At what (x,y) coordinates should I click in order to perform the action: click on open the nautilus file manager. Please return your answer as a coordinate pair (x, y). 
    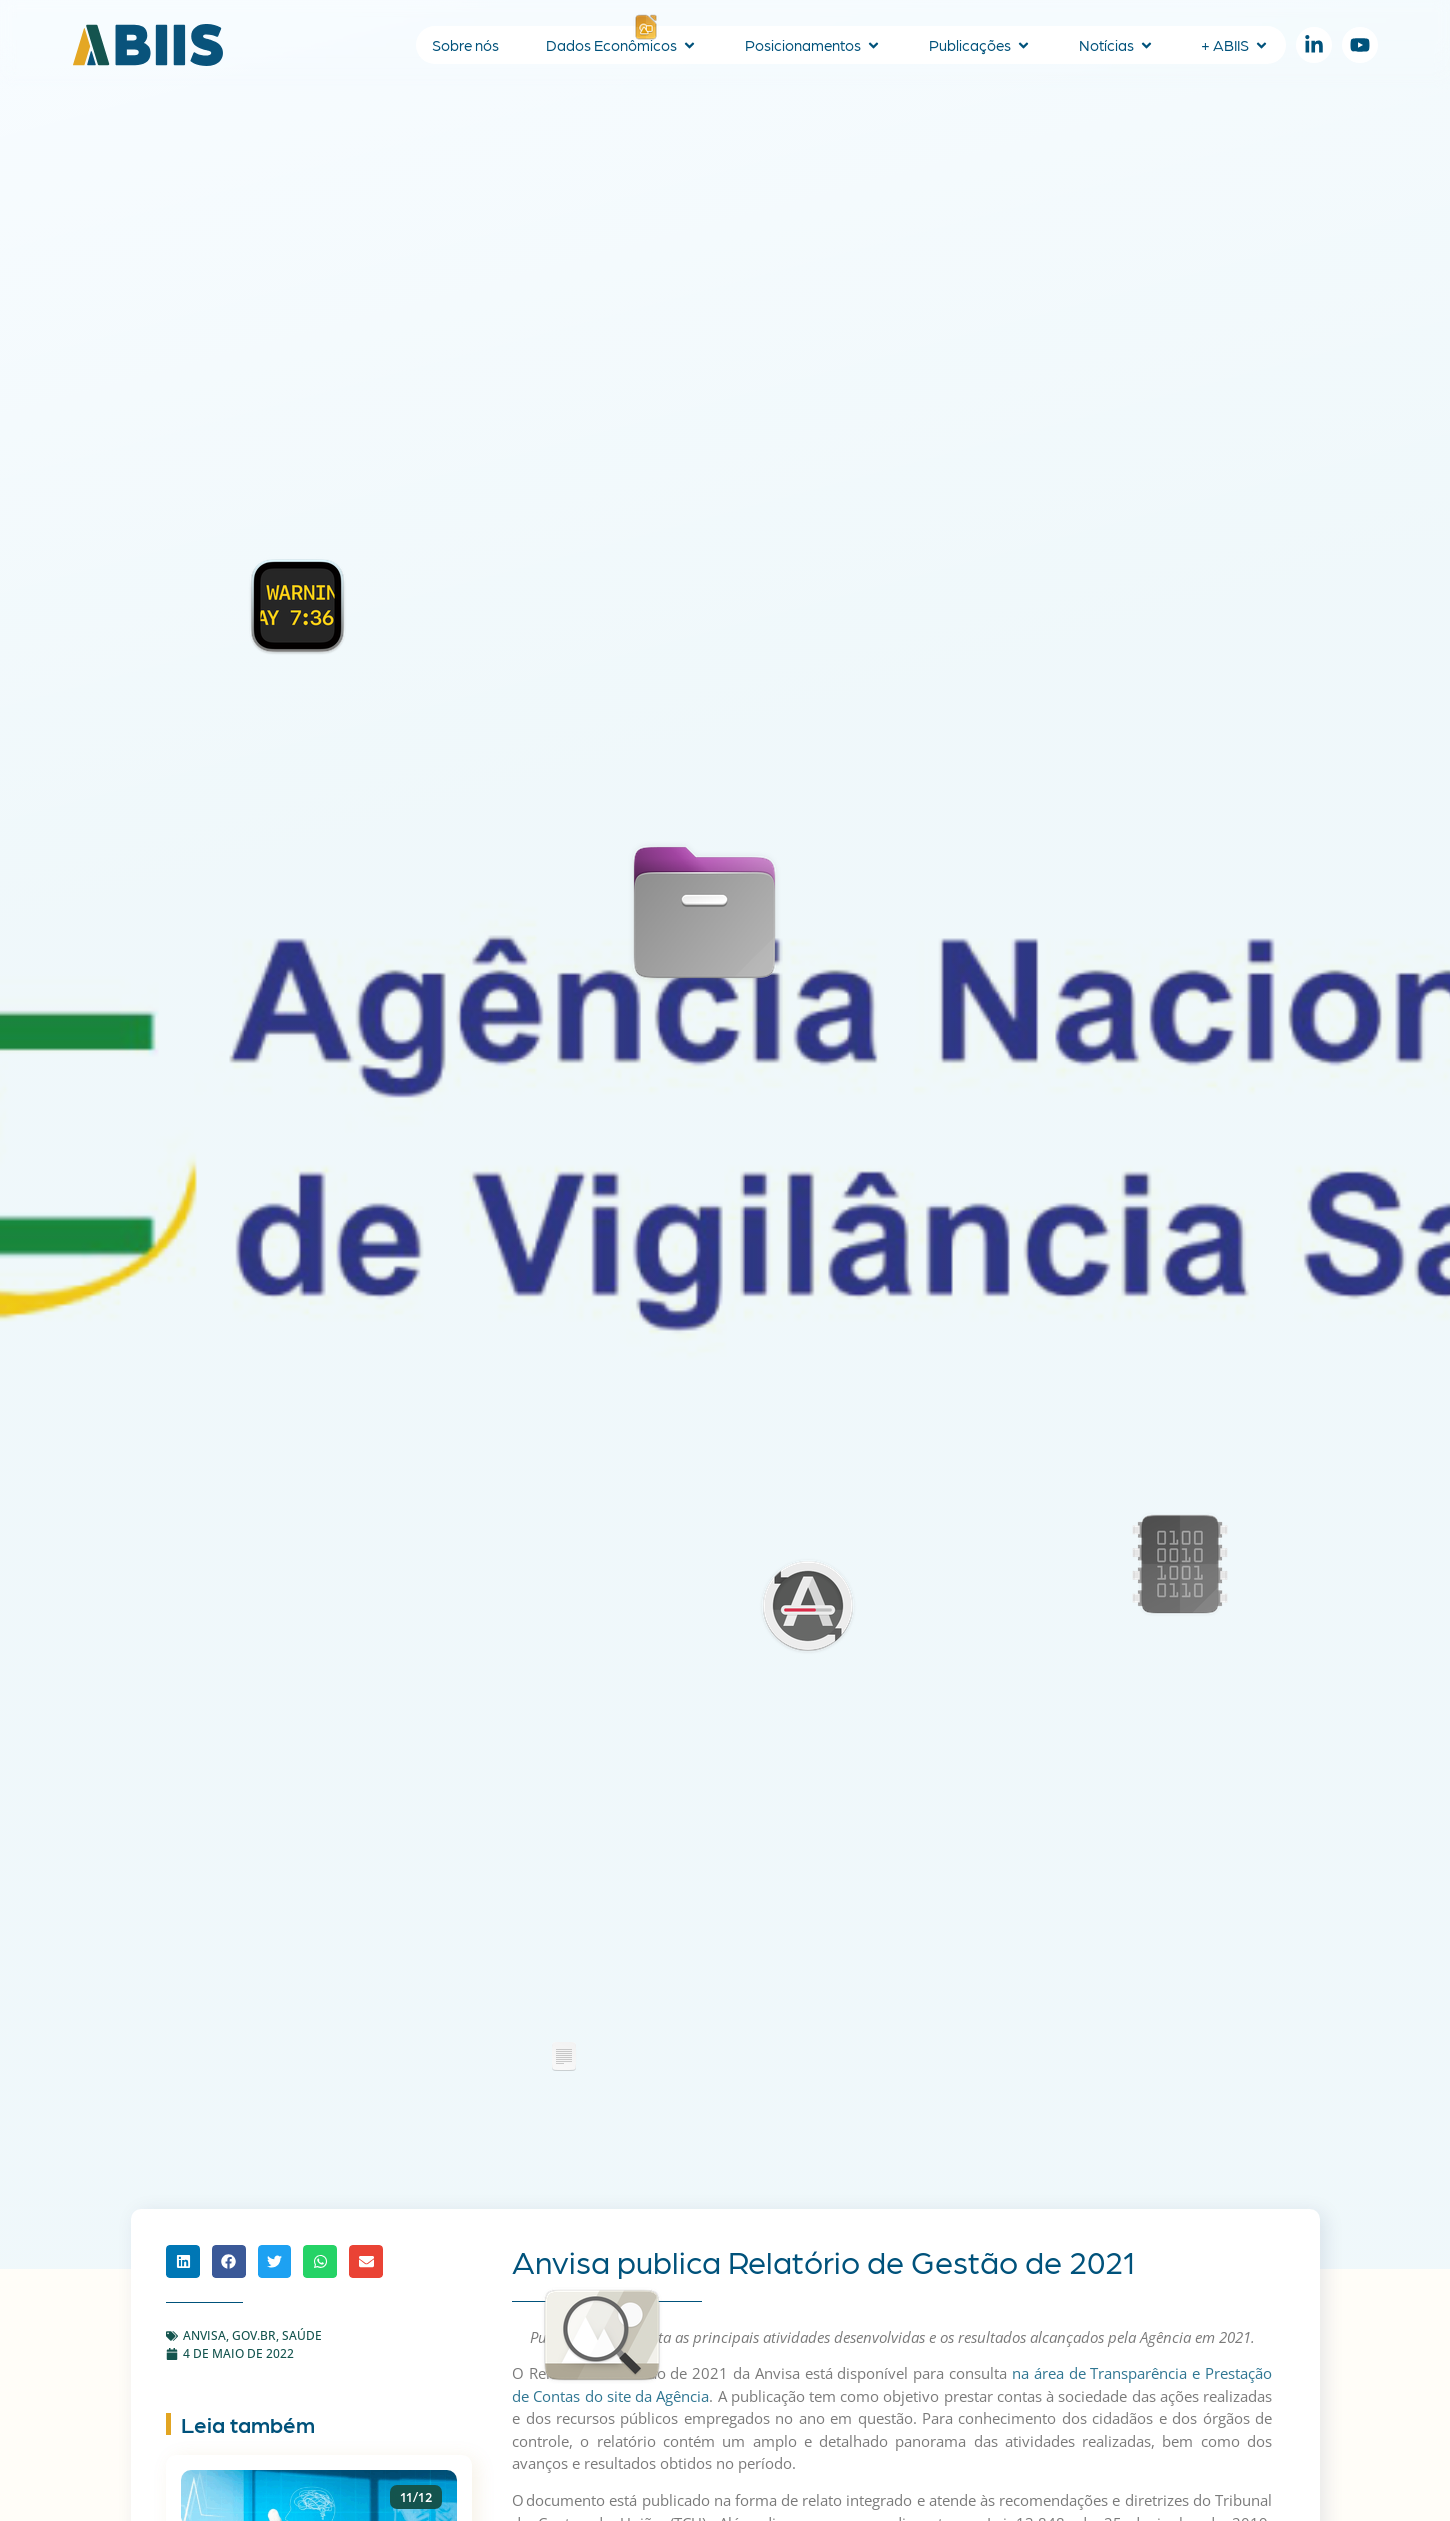
    Looking at the image, I should click on (704, 912).